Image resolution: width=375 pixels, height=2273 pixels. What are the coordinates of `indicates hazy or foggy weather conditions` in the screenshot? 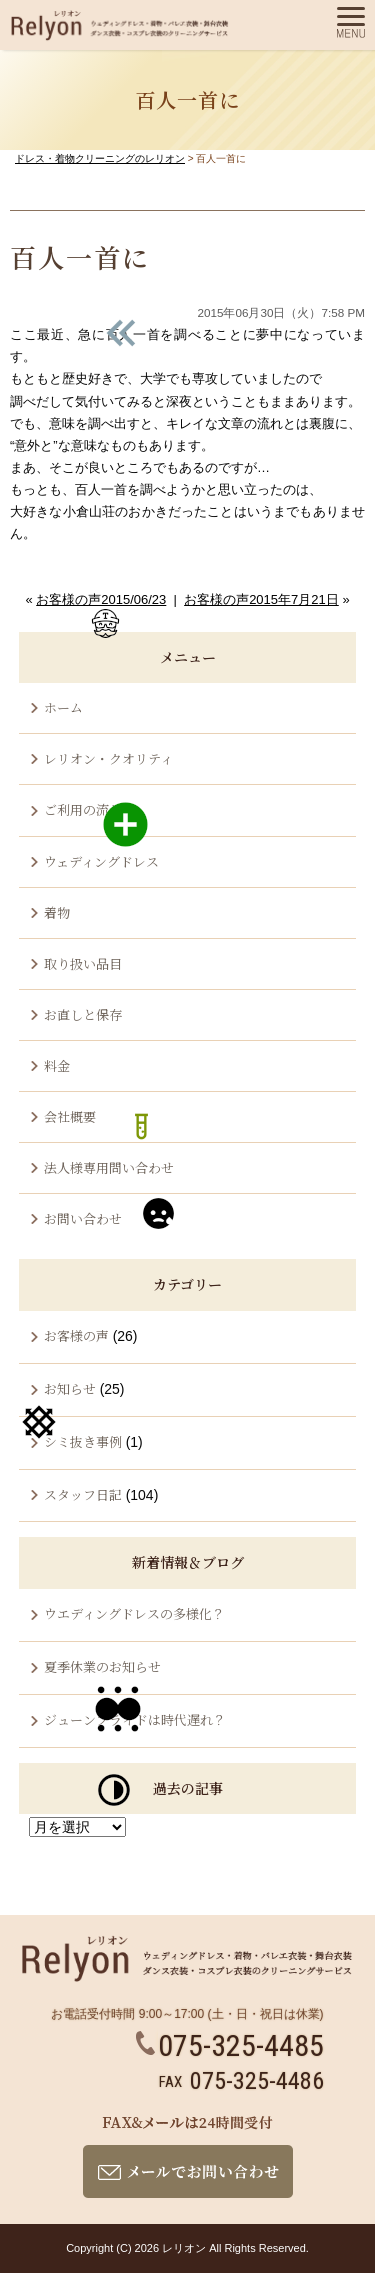 It's located at (118, 1709).